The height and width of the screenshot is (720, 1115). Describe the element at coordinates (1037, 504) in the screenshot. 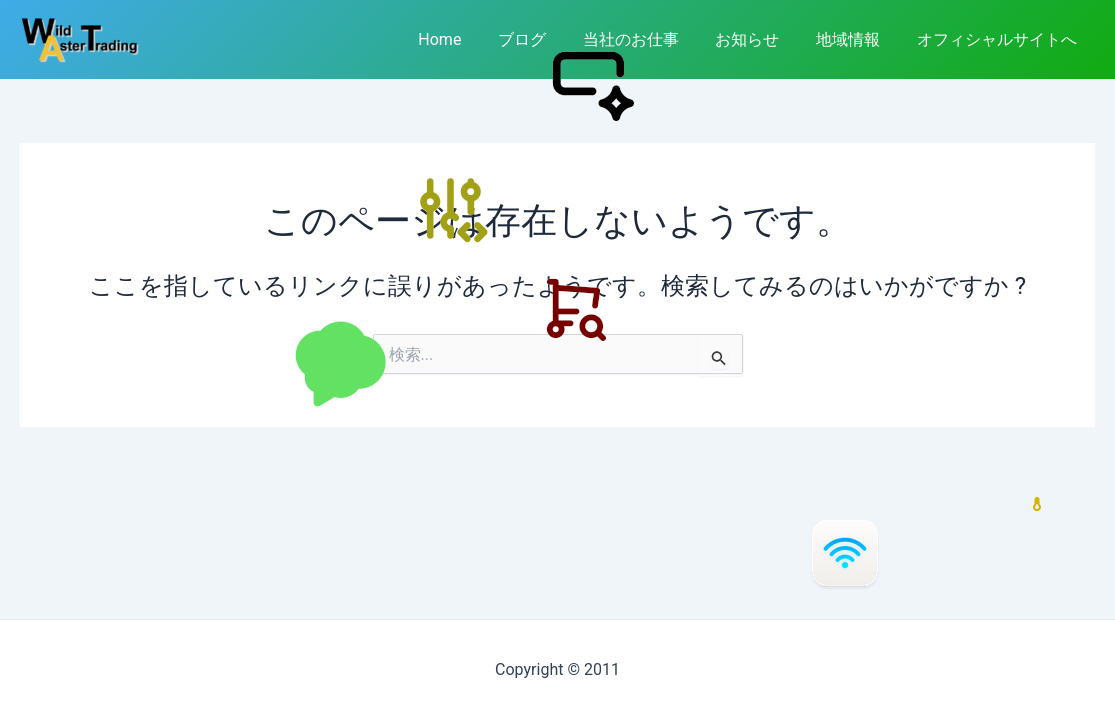

I see `indicates low temperature reading` at that location.